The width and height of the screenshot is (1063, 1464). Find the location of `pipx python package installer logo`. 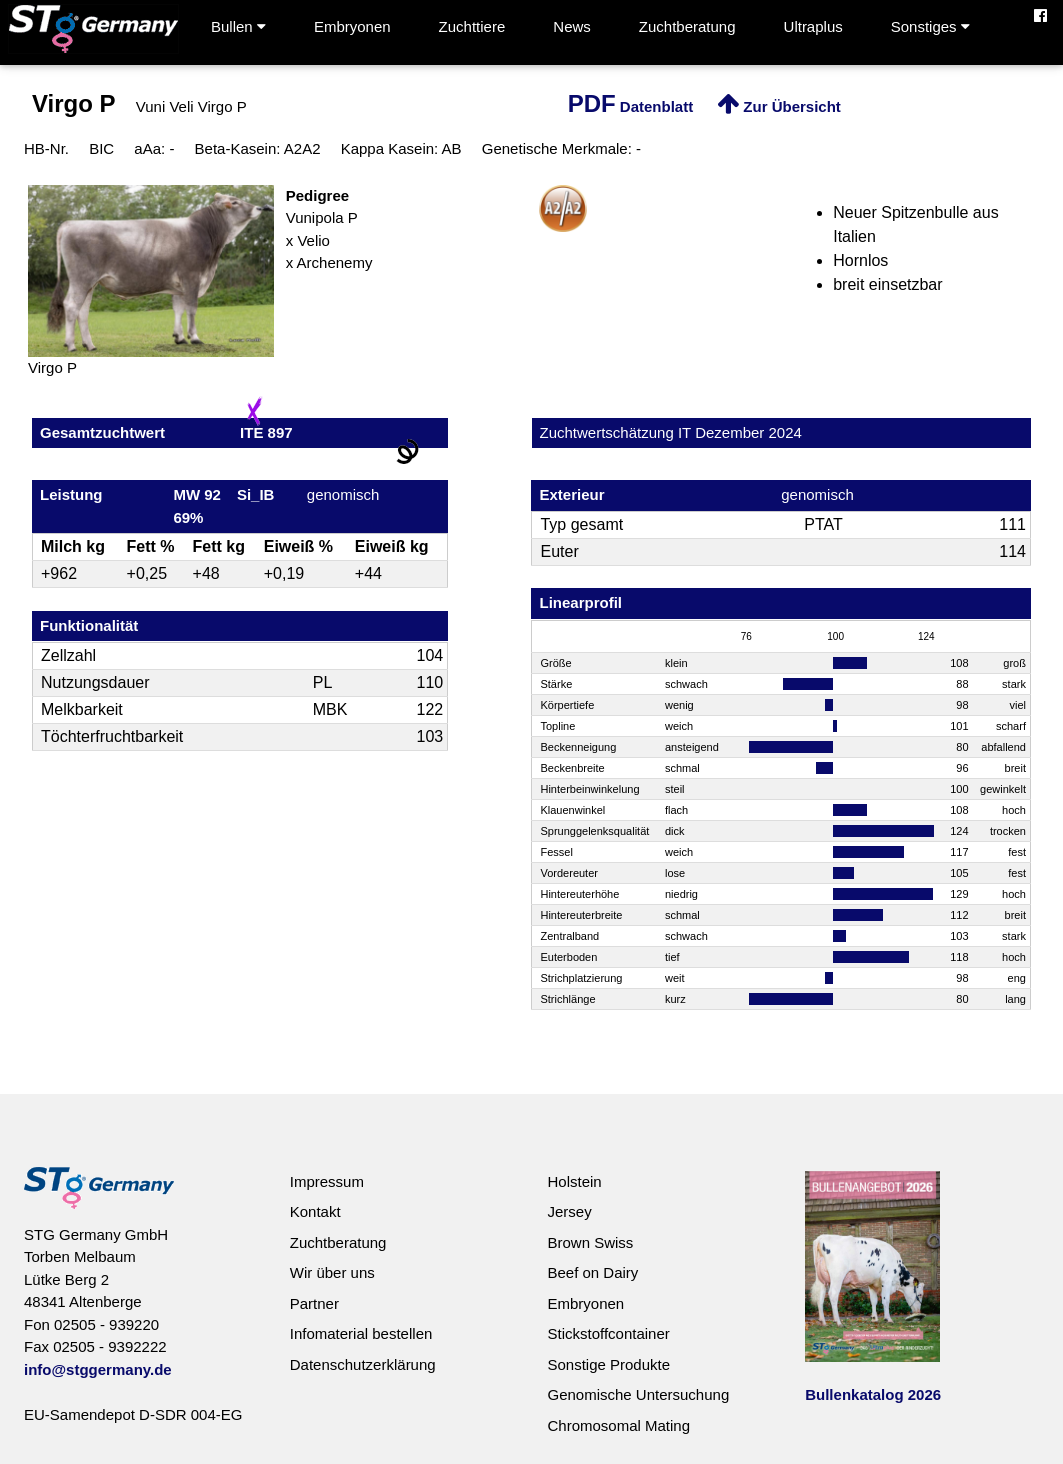

pipx python package installer logo is located at coordinates (255, 411).